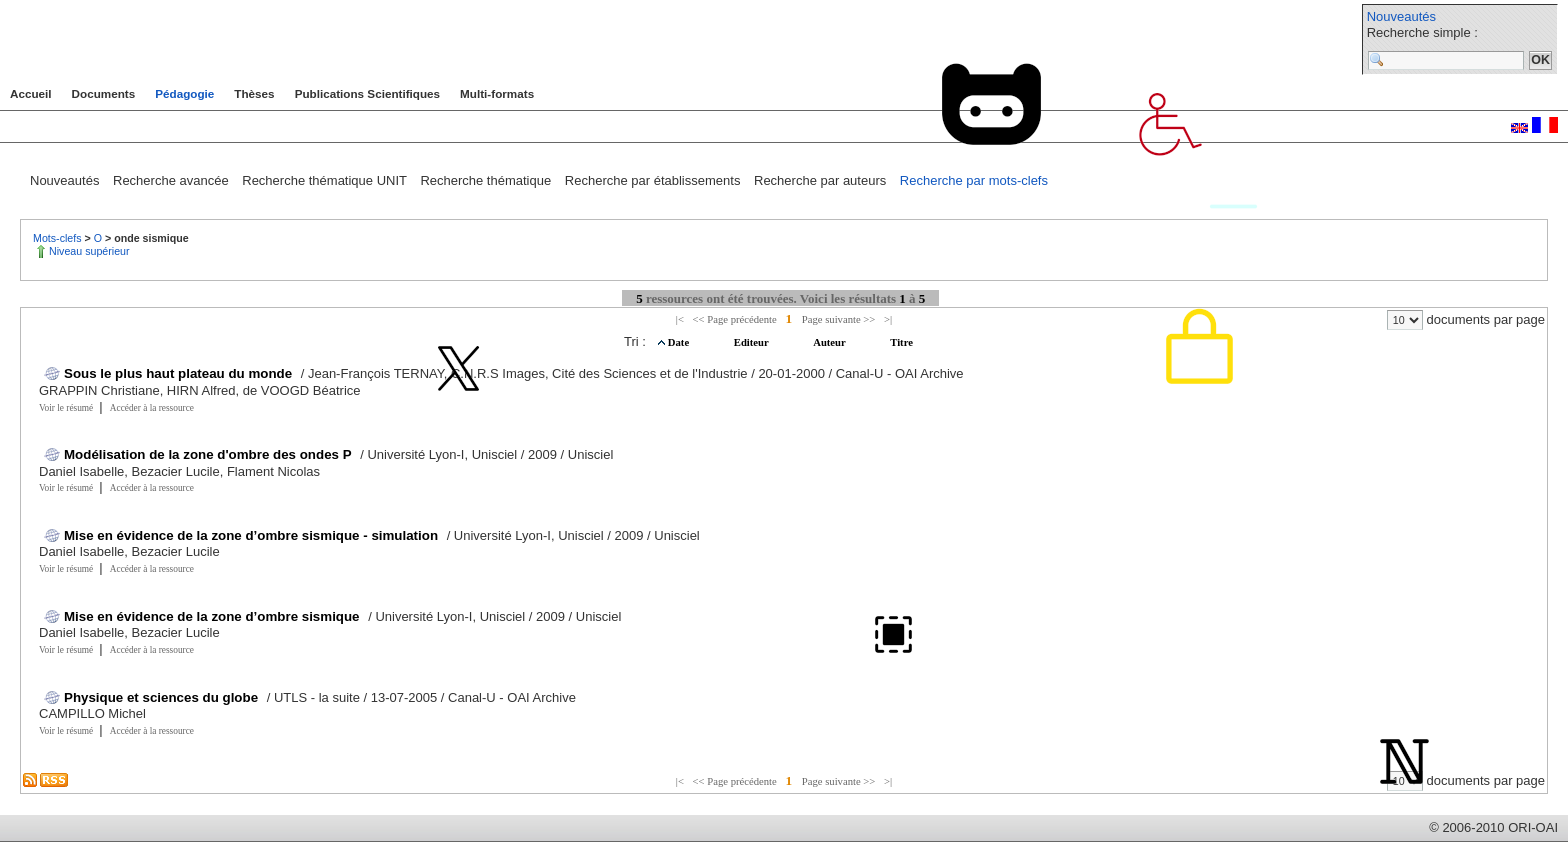  I want to click on decrease quantity or value, so click(1233, 206).